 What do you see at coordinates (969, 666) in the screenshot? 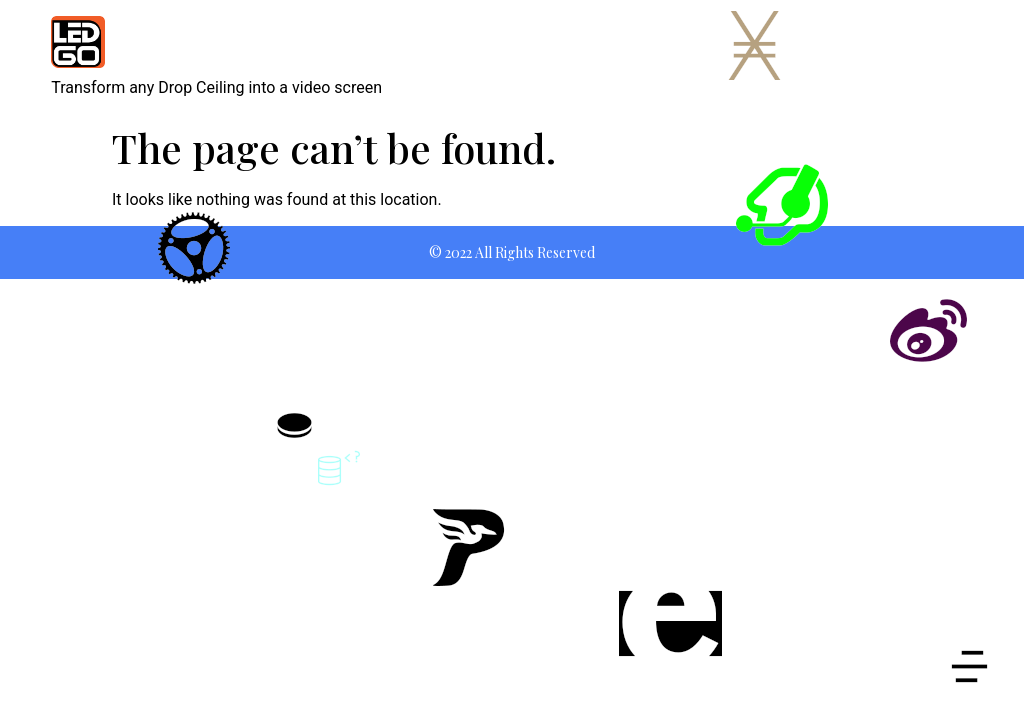
I see `open navigation menu` at bounding box center [969, 666].